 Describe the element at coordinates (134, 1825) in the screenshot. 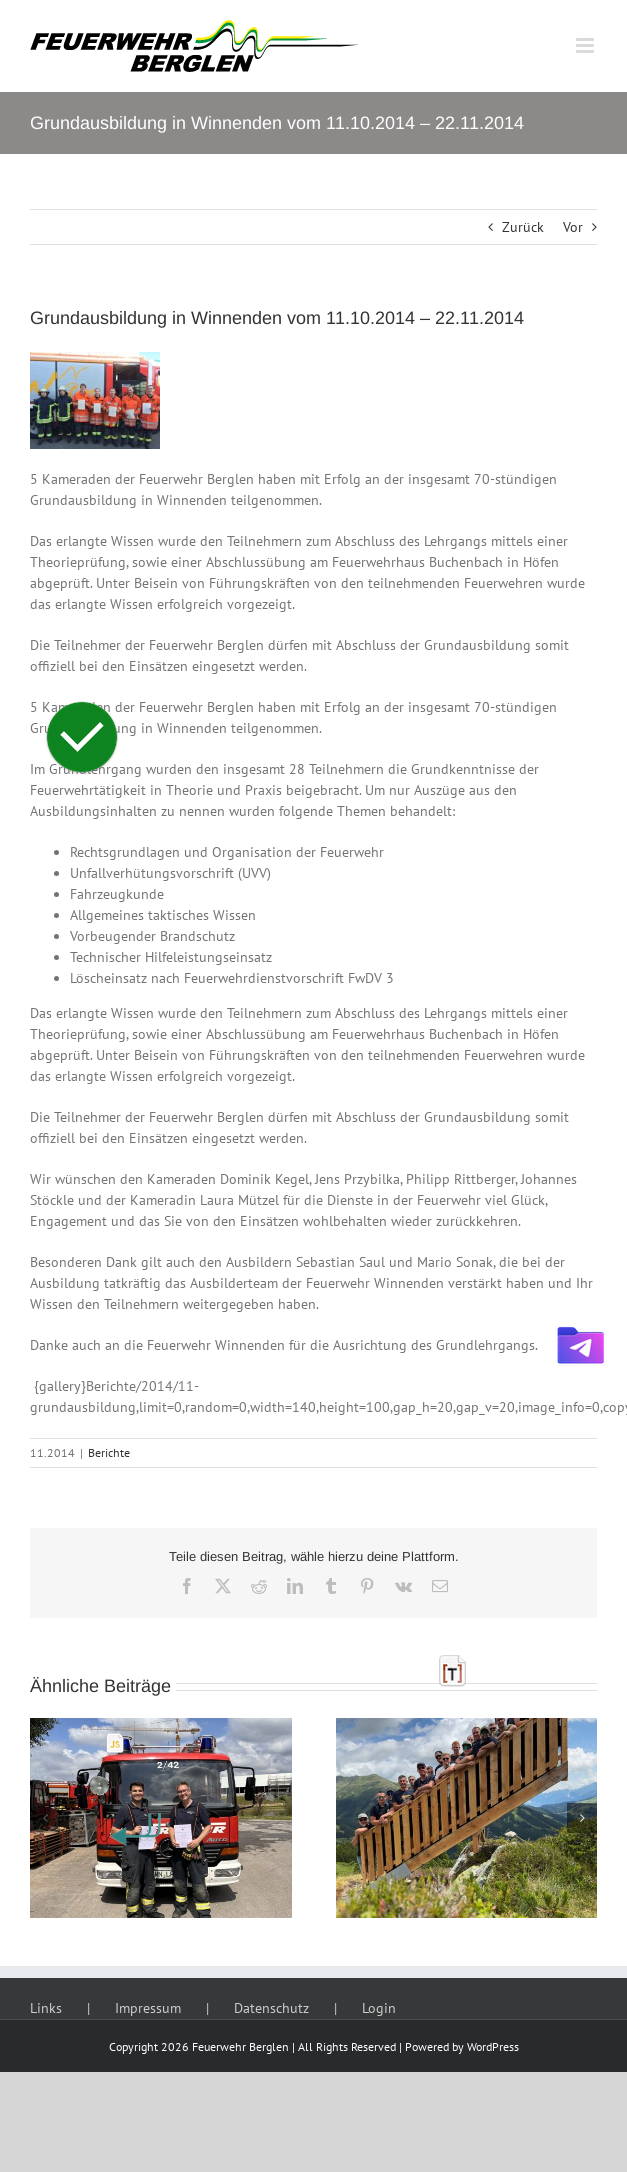

I see `reply to all recipients of an email` at that location.